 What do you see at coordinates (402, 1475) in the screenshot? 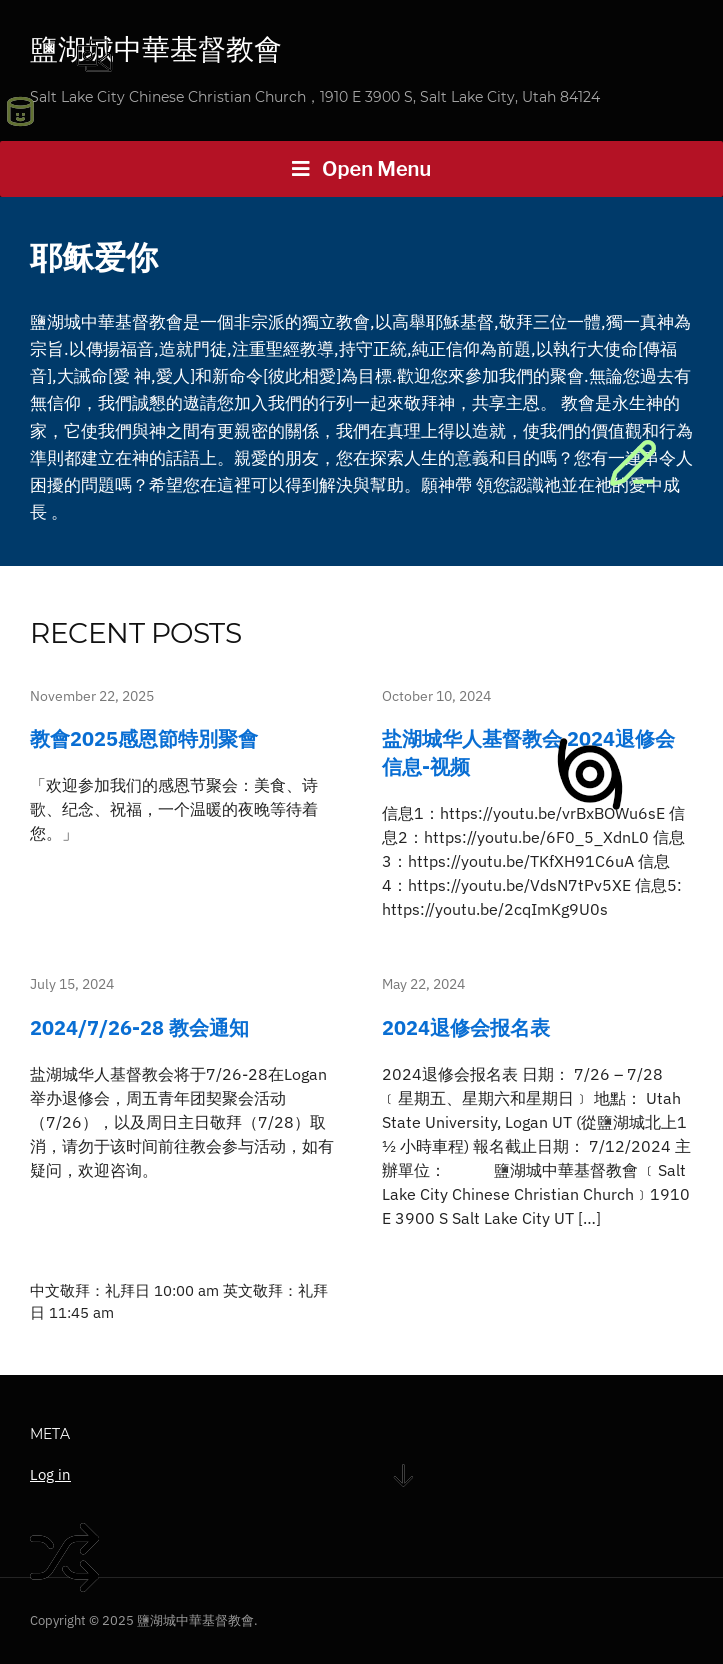
I see `scroll down or view more content below` at bounding box center [402, 1475].